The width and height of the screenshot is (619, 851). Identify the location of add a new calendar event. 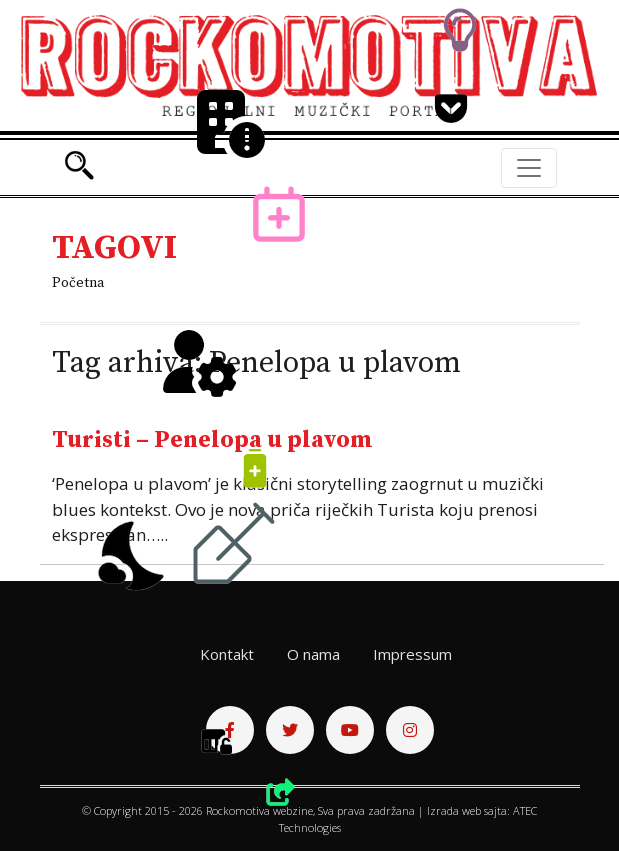
(279, 216).